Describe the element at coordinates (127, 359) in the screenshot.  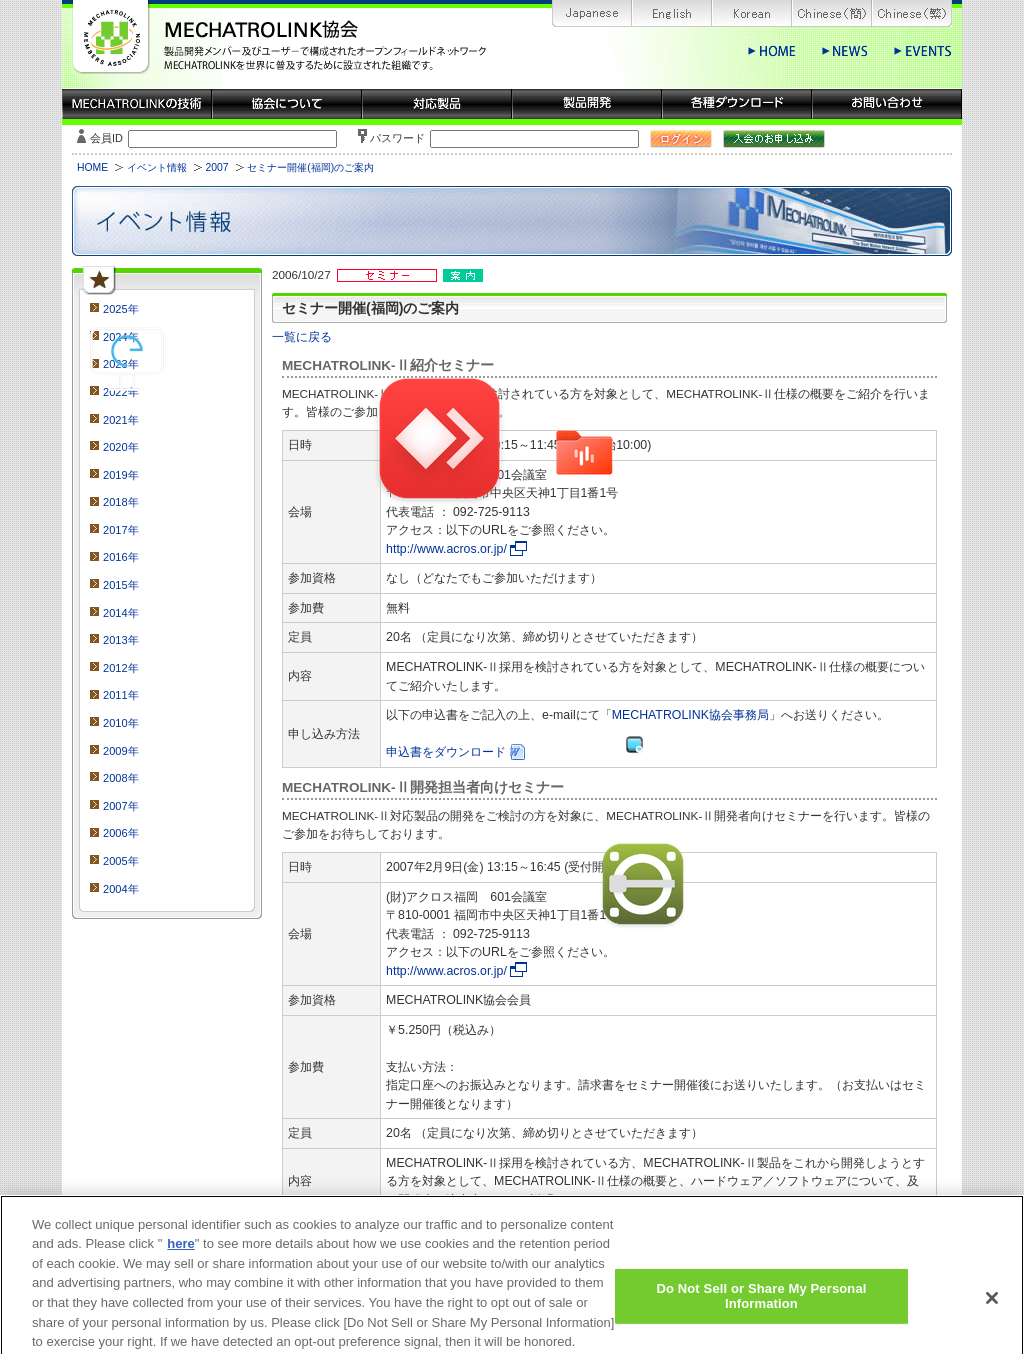
I see `rotate display clockwise` at that location.